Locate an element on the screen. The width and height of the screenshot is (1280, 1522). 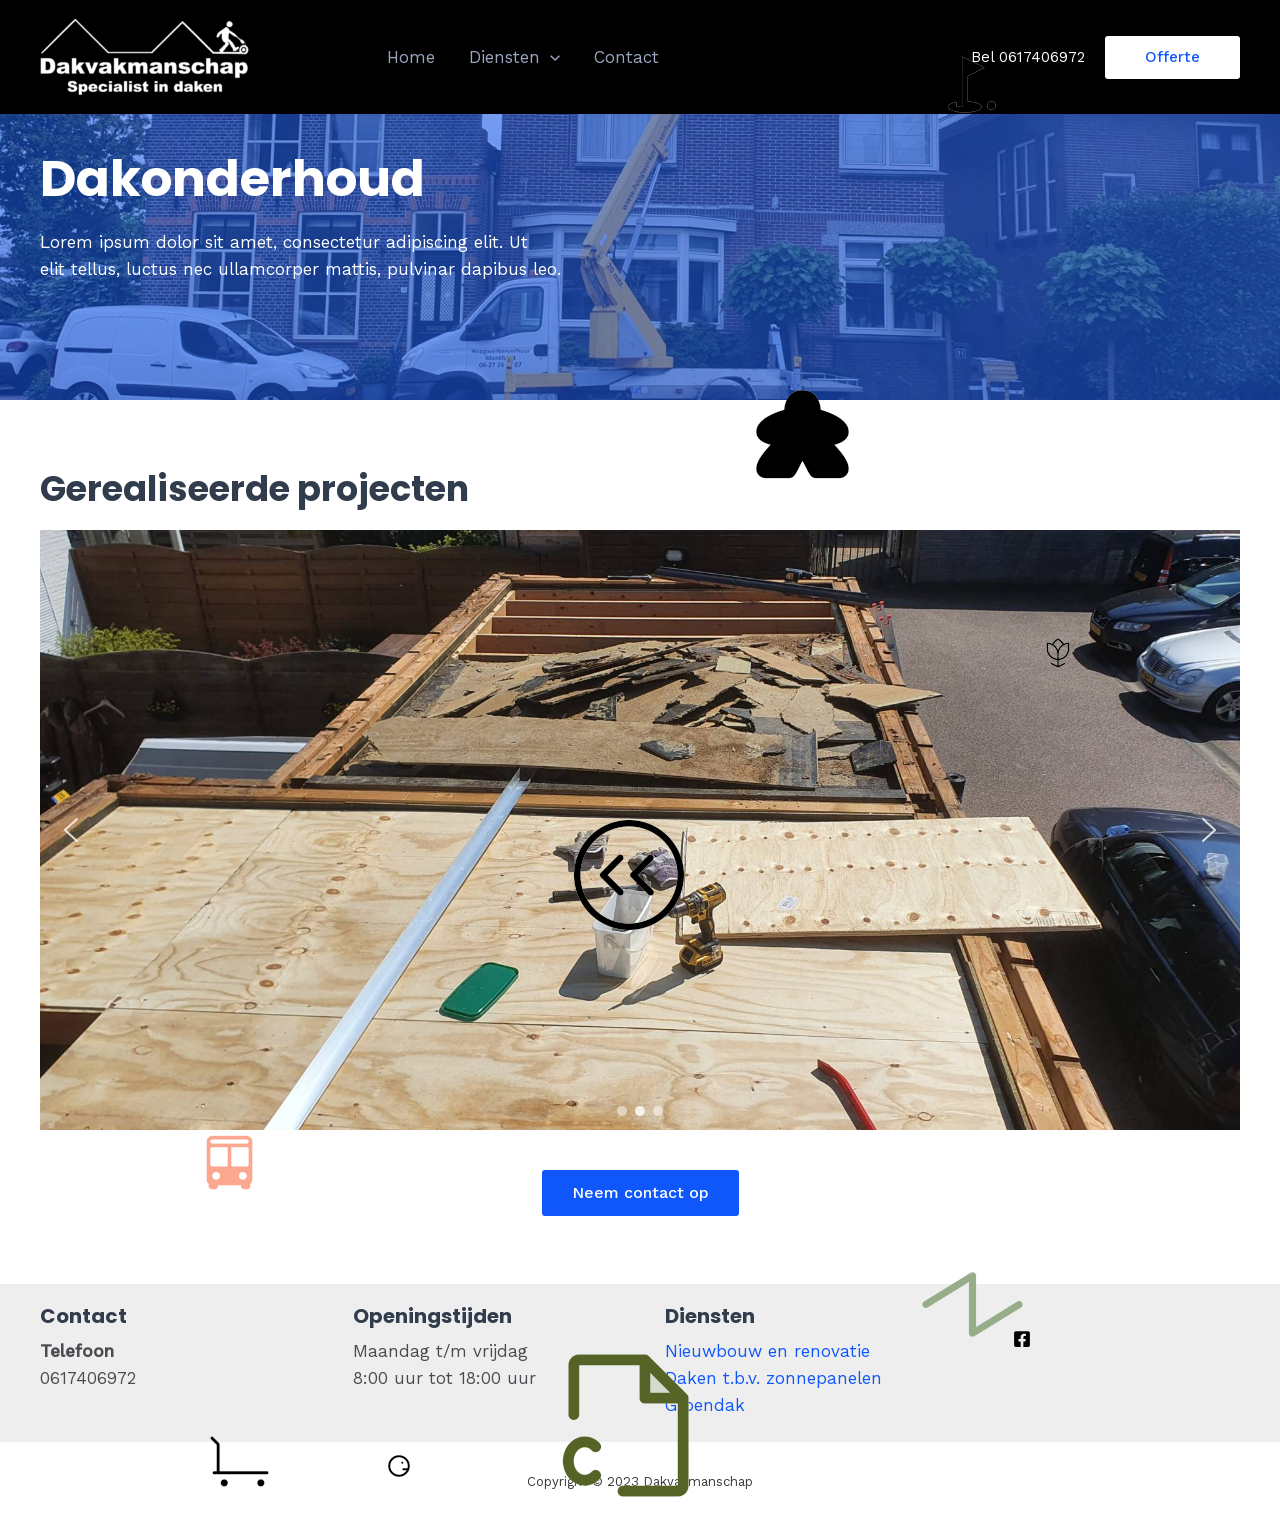
a C programming language source file is located at coordinates (628, 1425).